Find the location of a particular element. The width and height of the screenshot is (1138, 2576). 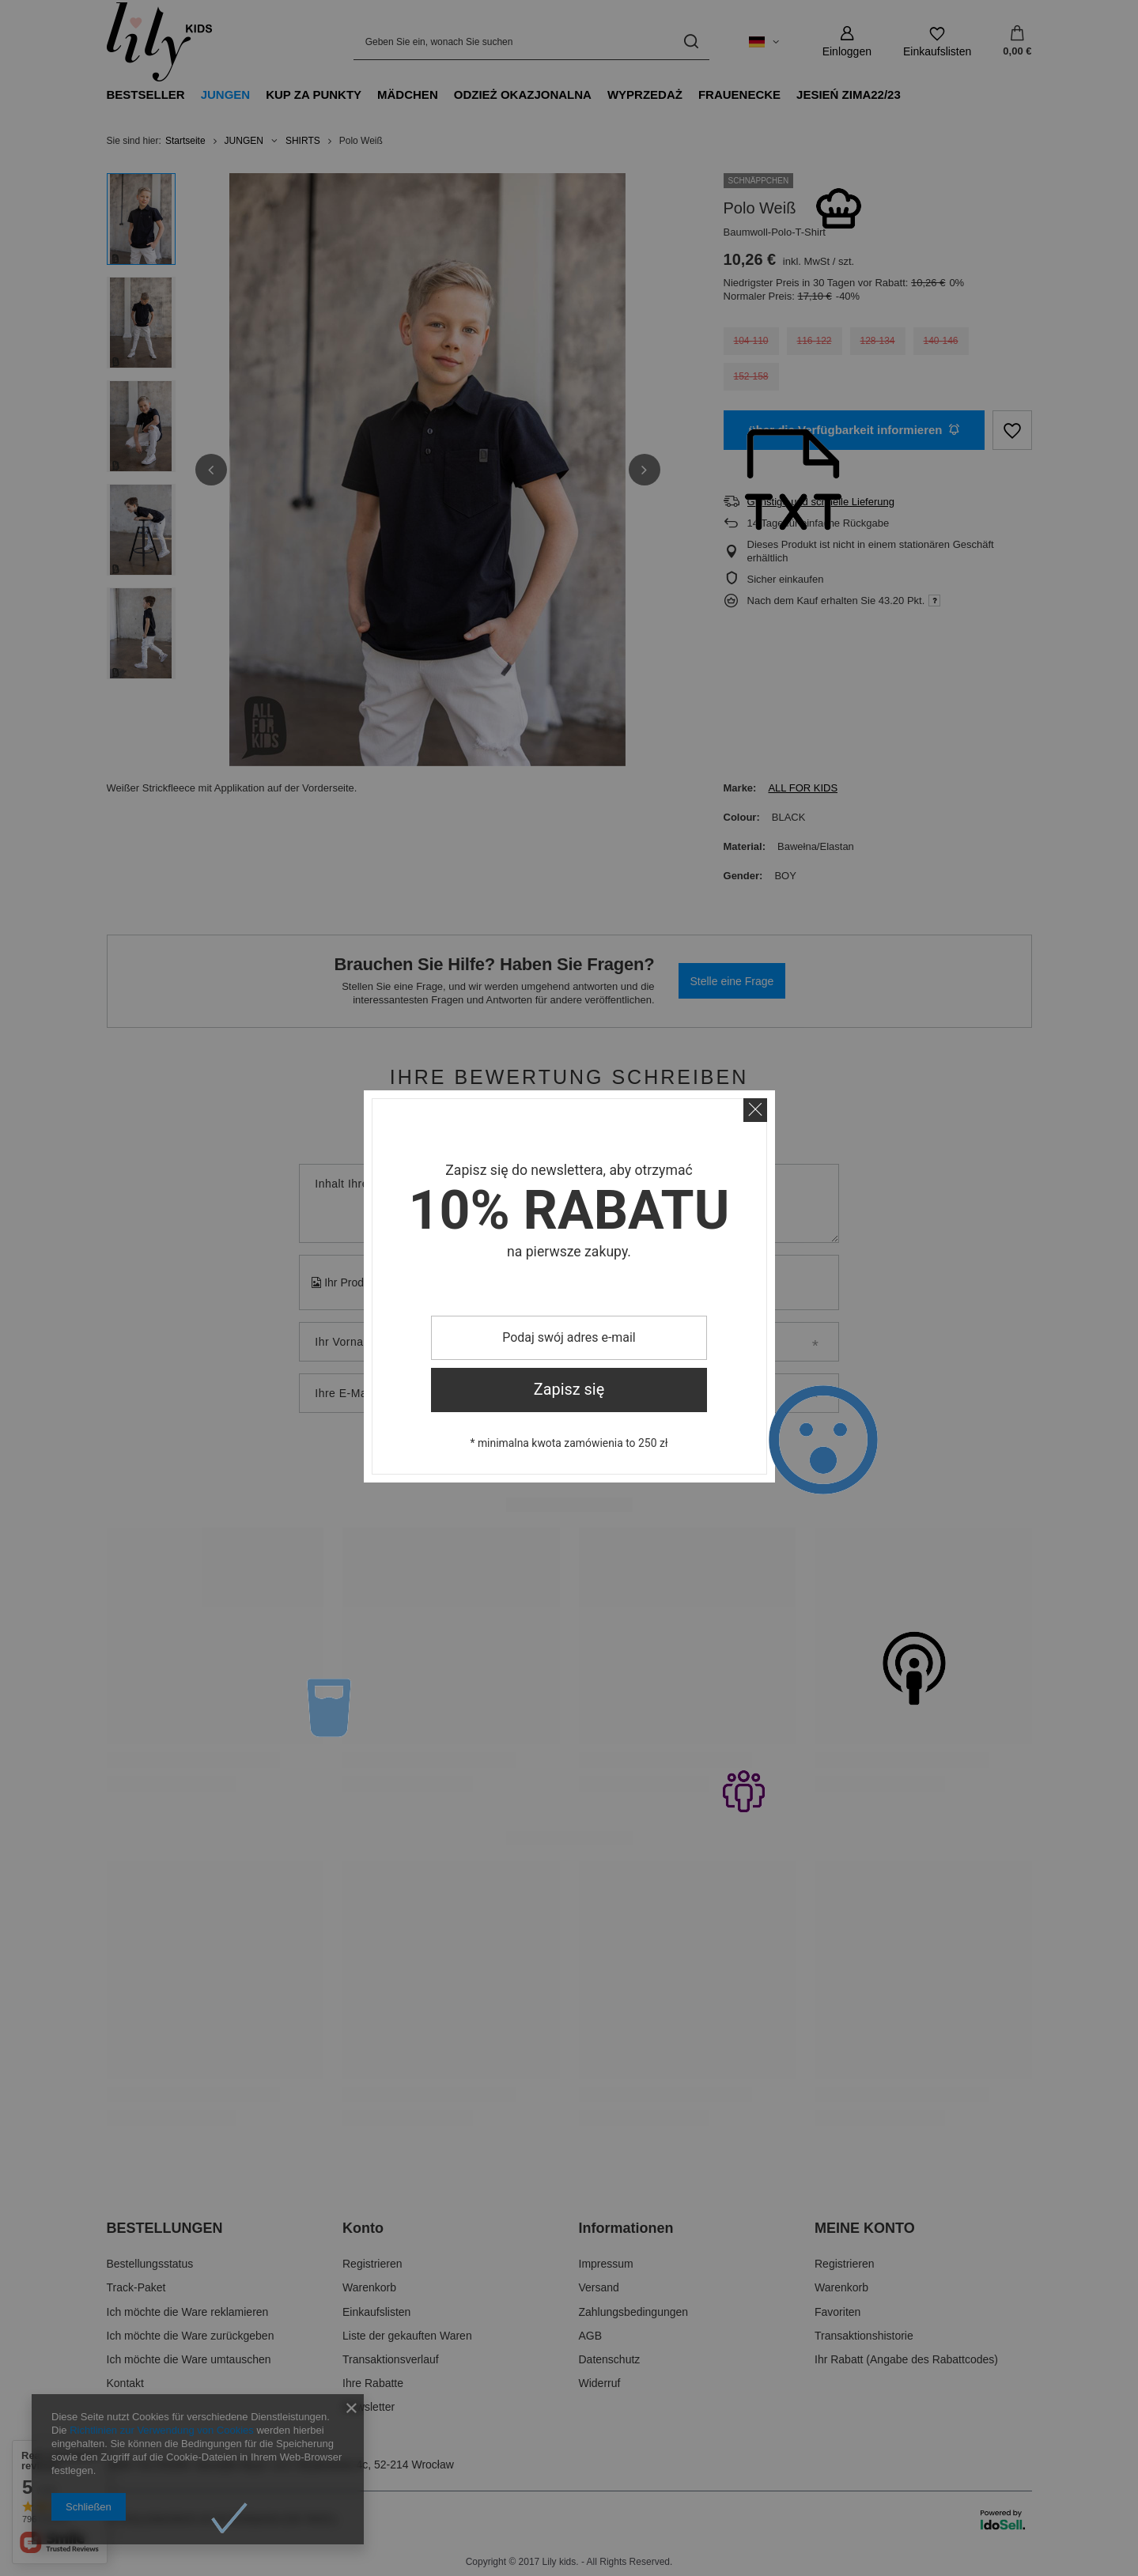

confirm or submit an action is located at coordinates (229, 2517).